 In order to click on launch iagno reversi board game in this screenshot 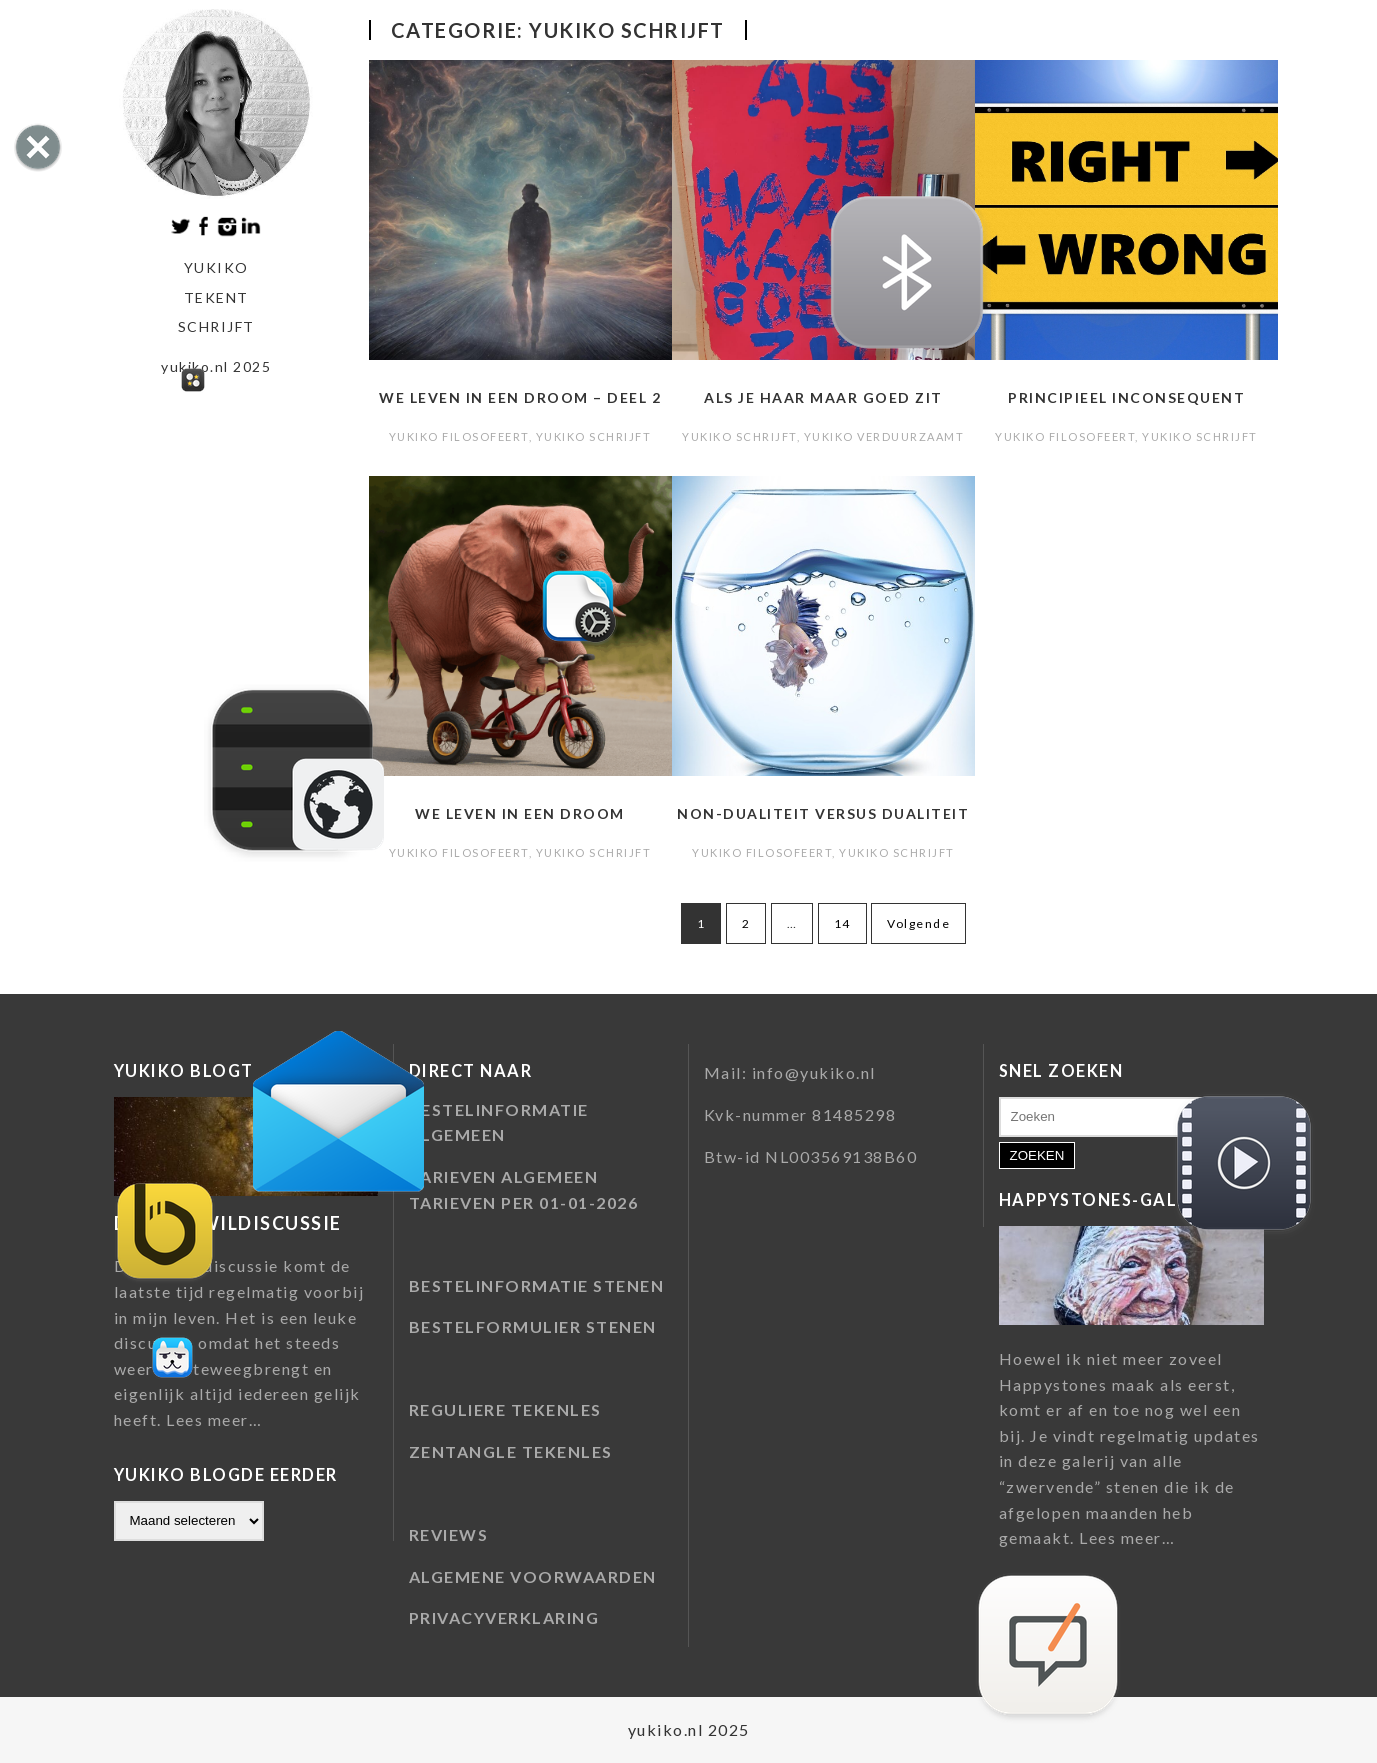, I will do `click(193, 380)`.